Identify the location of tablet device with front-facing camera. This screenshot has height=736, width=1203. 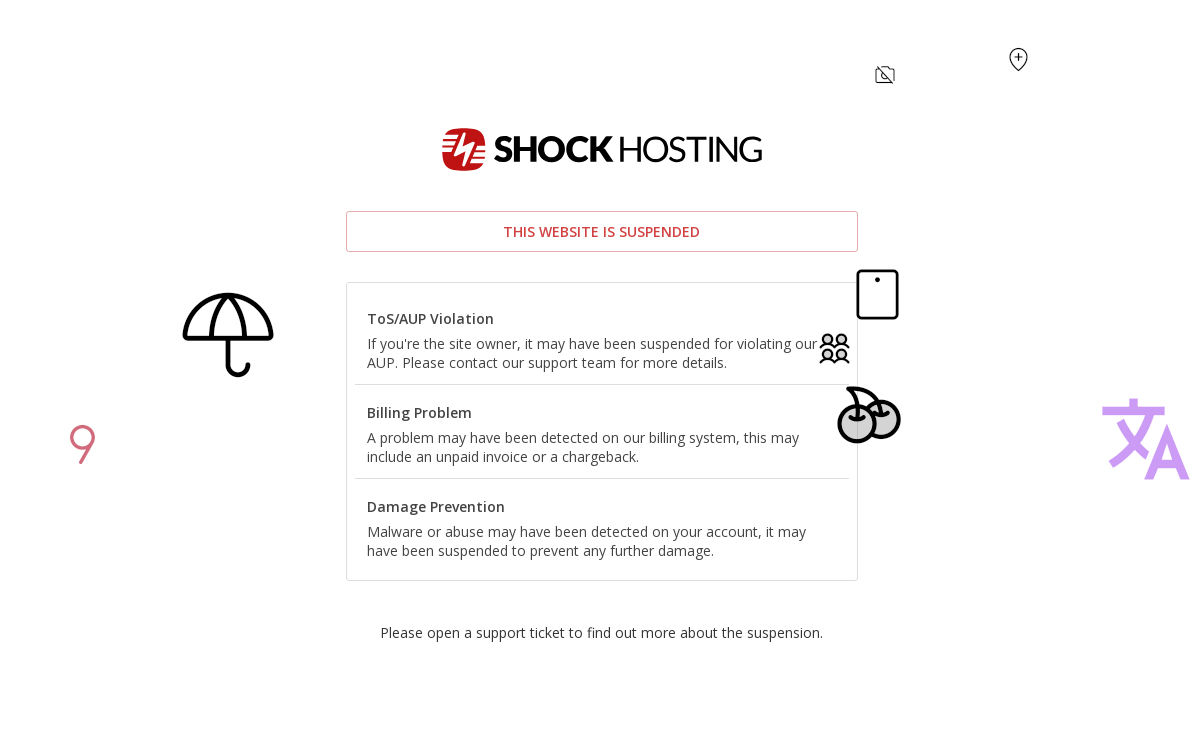
(877, 294).